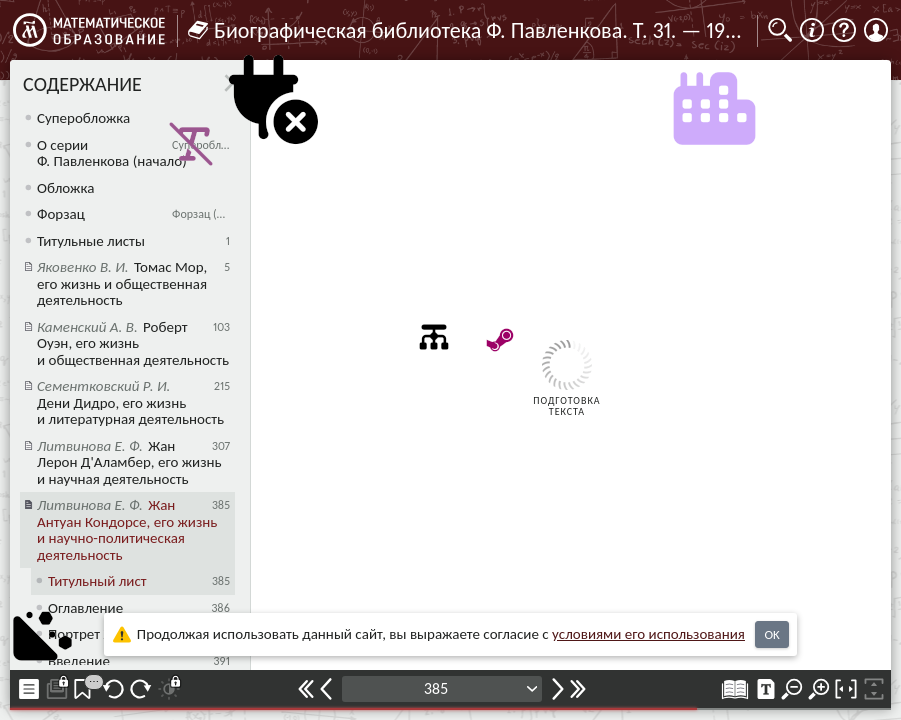 This screenshot has width=901, height=720. I want to click on view organizational hierarchy or structure, so click(434, 337).